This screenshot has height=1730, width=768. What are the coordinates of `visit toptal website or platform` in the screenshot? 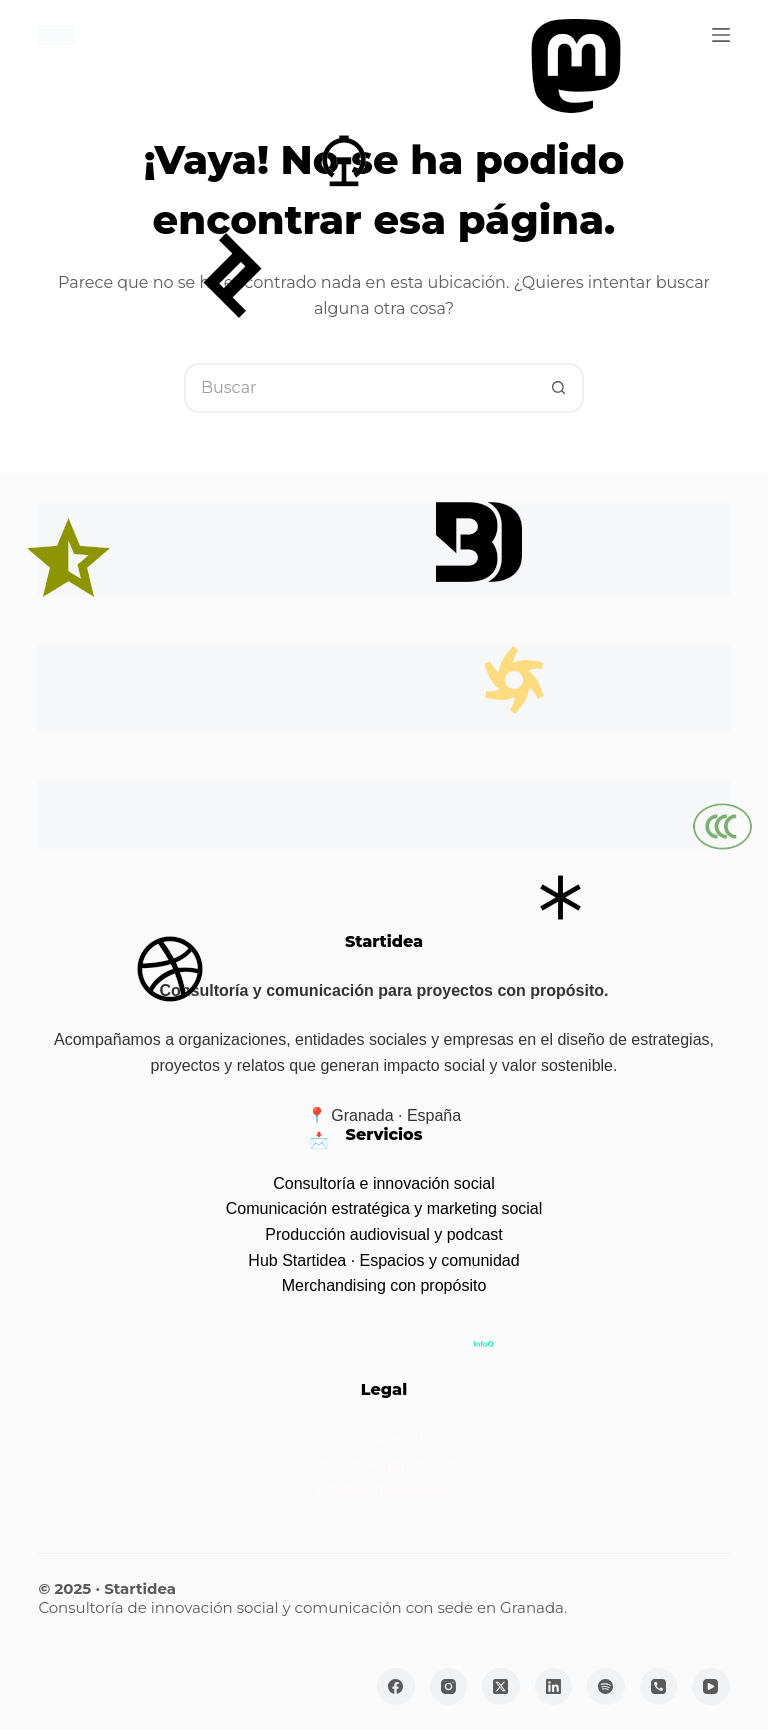 It's located at (232, 275).